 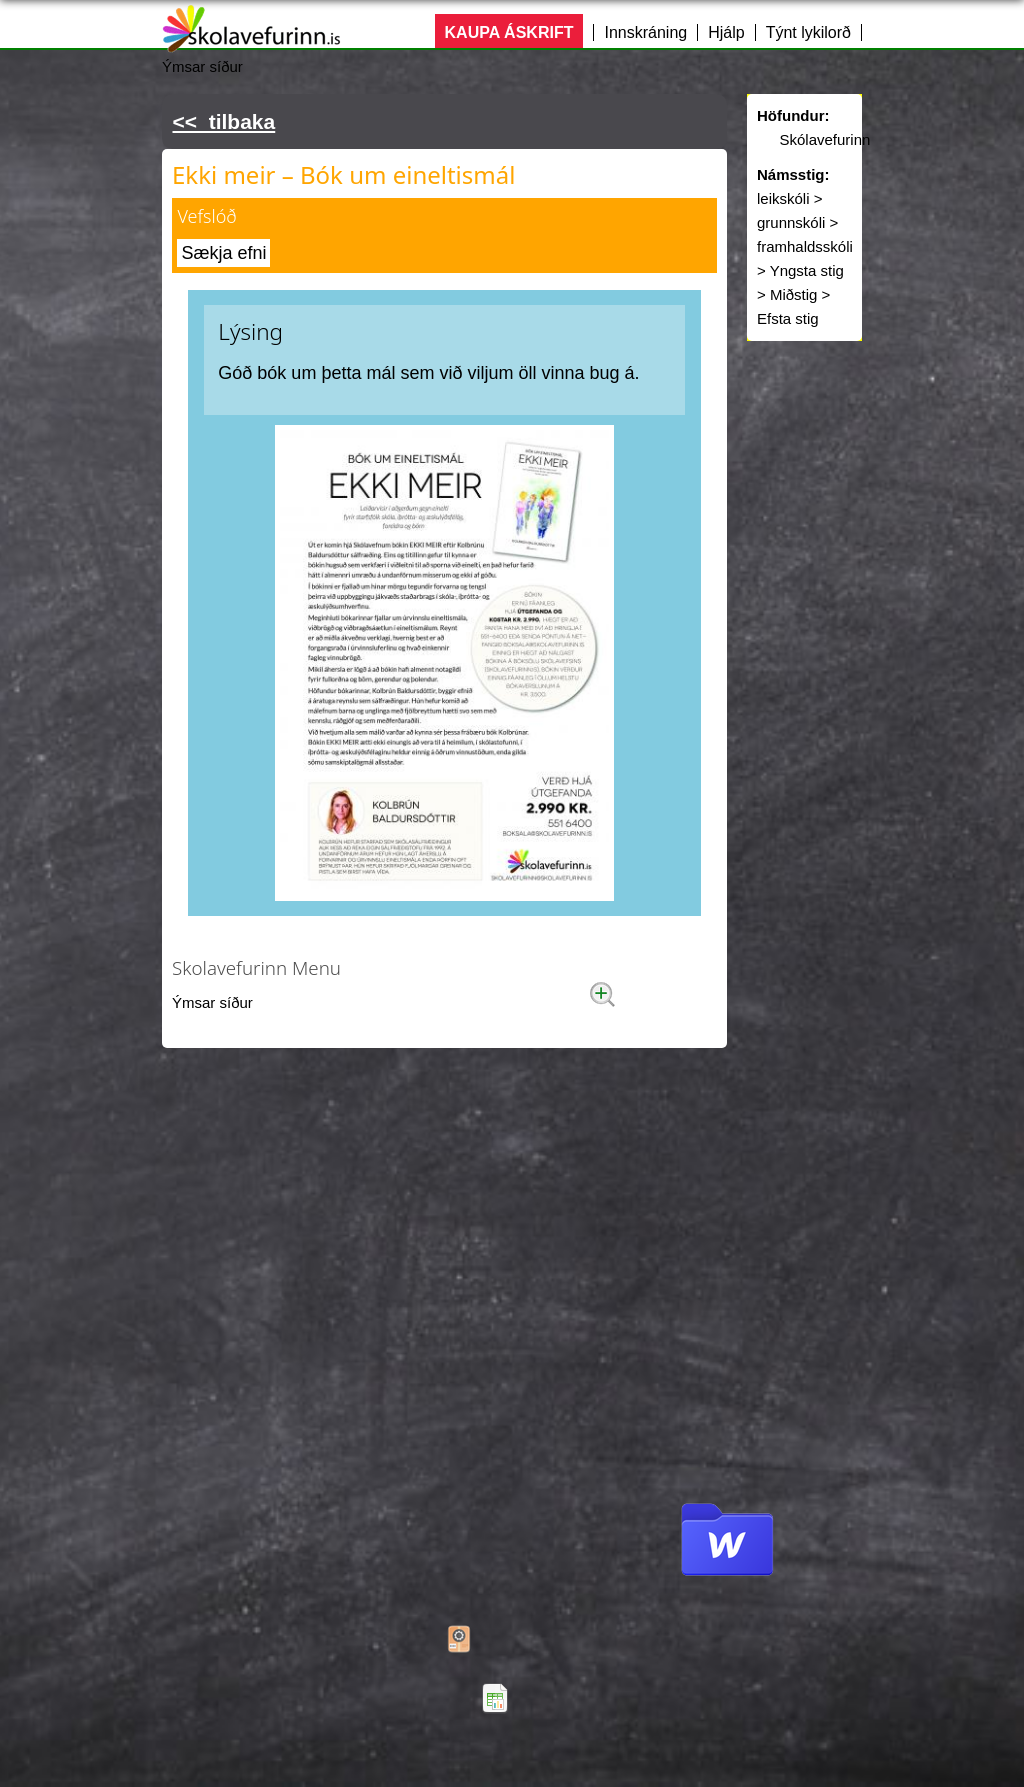 What do you see at coordinates (602, 994) in the screenshot?
I see `zoom in on file or document` at bounding box center [602, 994].